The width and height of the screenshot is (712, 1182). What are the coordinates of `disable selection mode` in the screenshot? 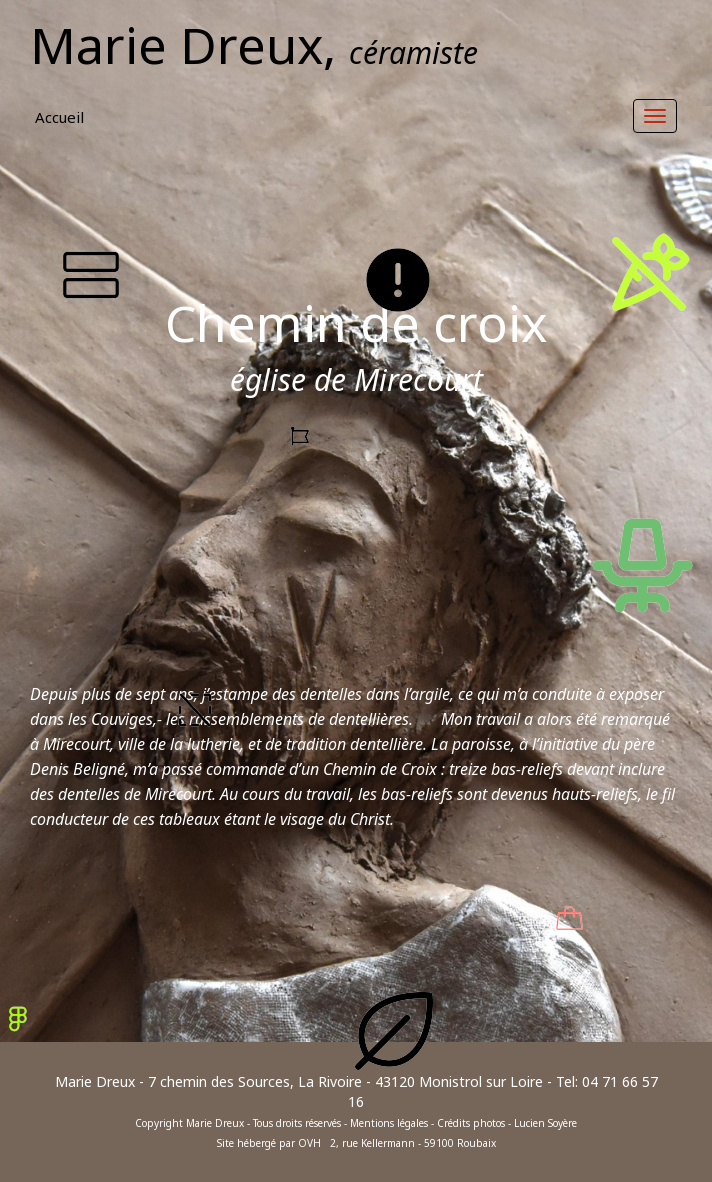 It's located at (195, 710).